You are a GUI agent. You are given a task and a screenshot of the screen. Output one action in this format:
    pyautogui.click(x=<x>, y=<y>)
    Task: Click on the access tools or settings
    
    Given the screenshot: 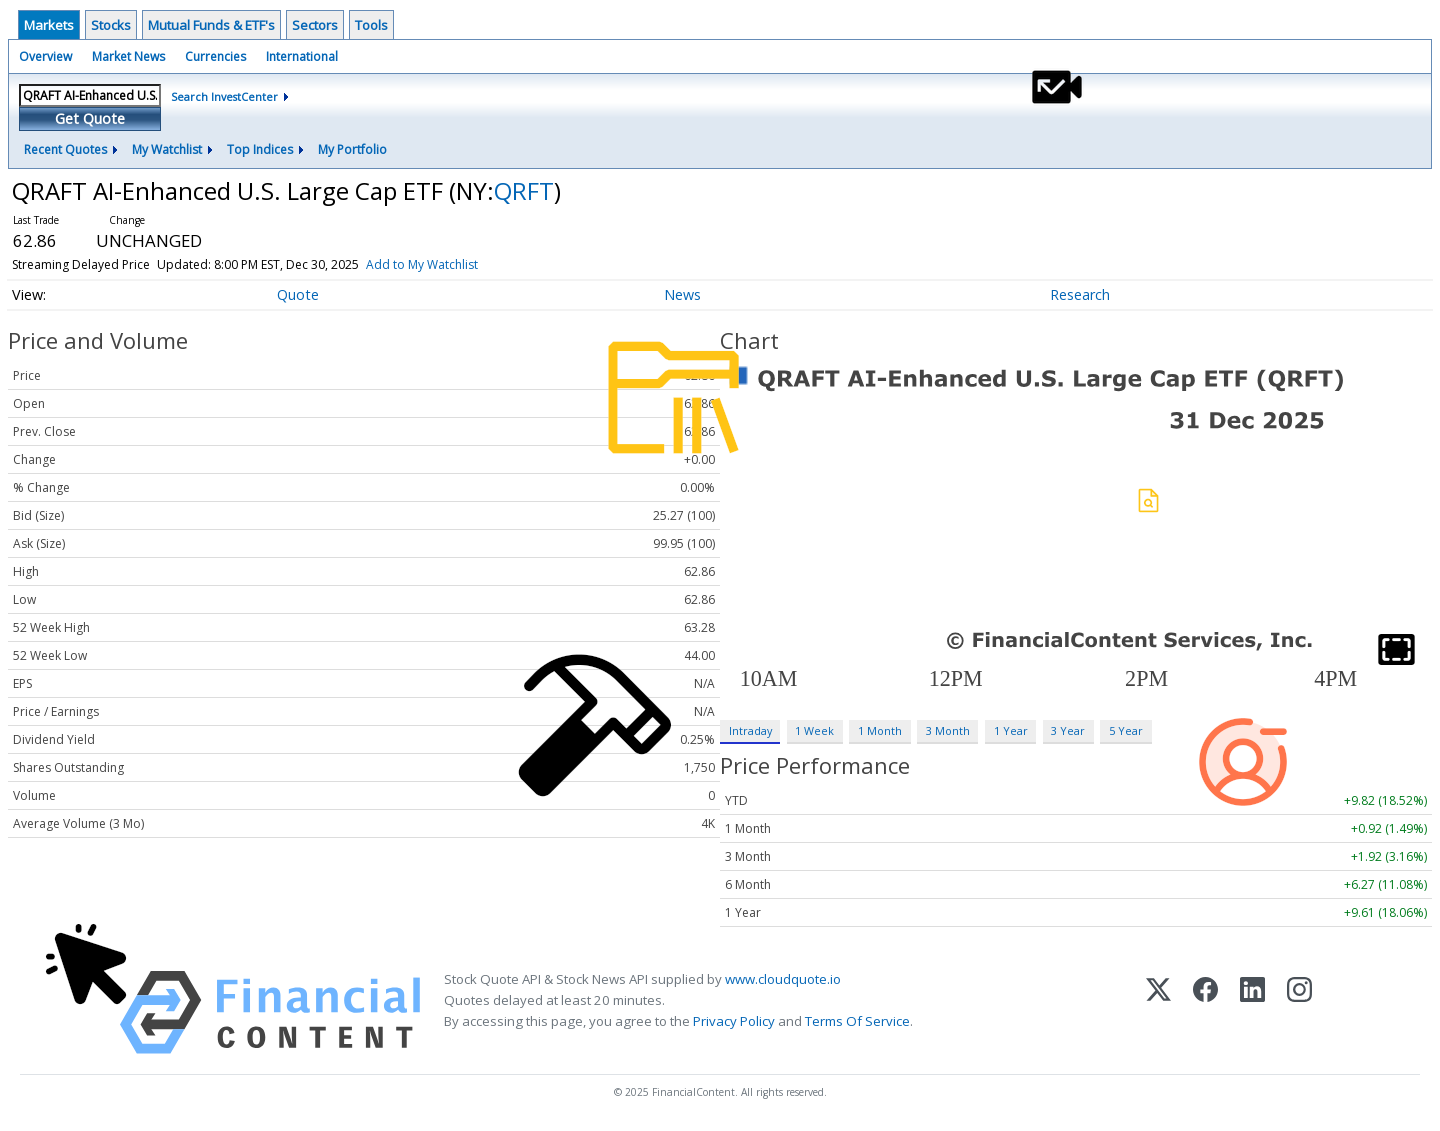 What is the action you would take?
    pyautogui.click(x=587, y=728)
    